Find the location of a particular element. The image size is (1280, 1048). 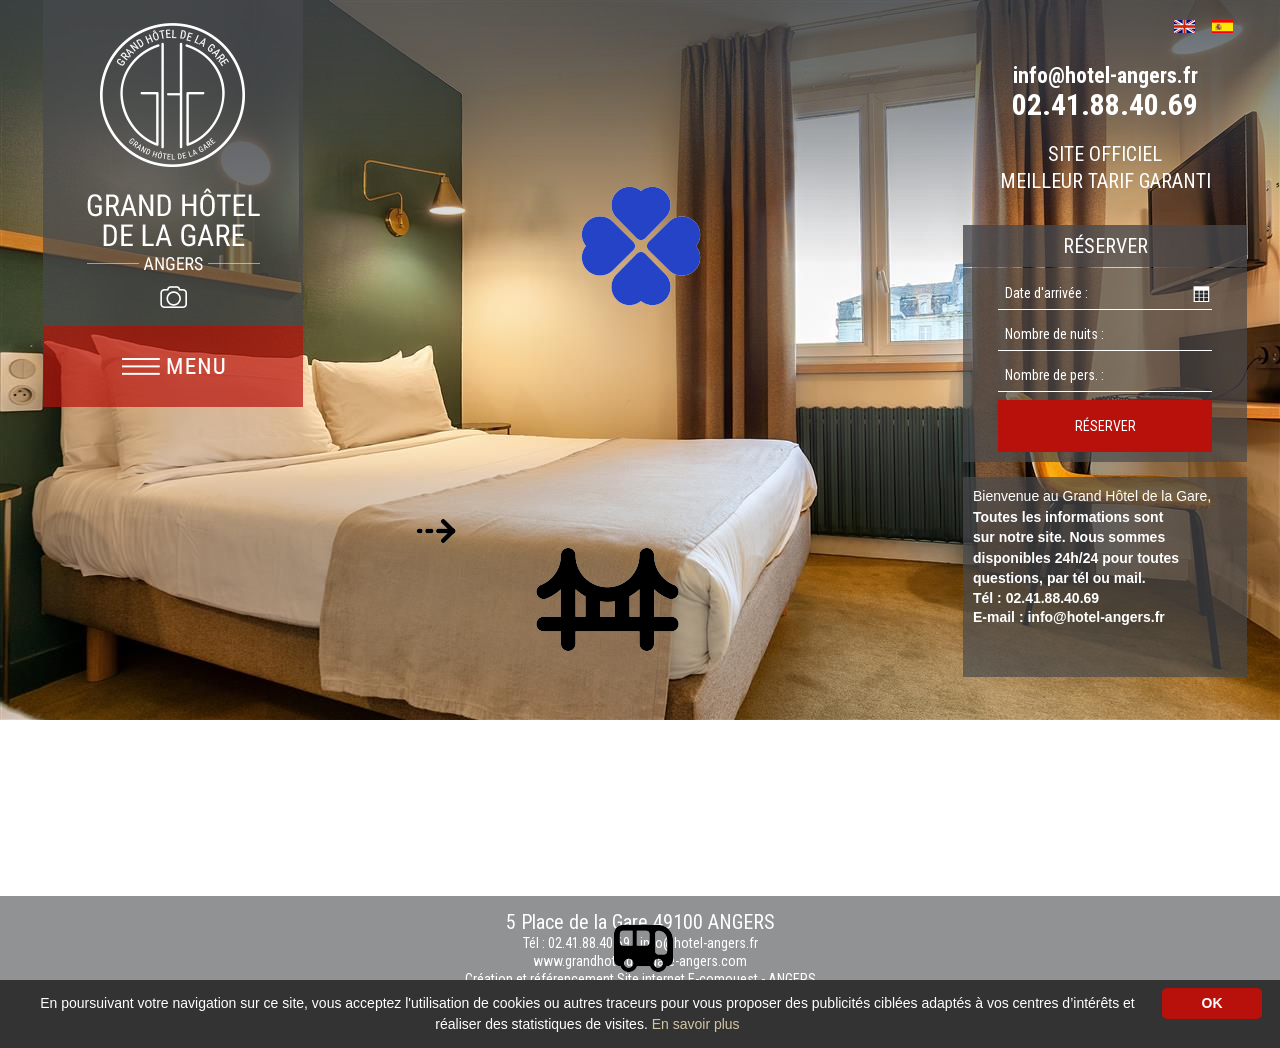

indicates a lucky or bonus feature is located at coordinates (641, 246).